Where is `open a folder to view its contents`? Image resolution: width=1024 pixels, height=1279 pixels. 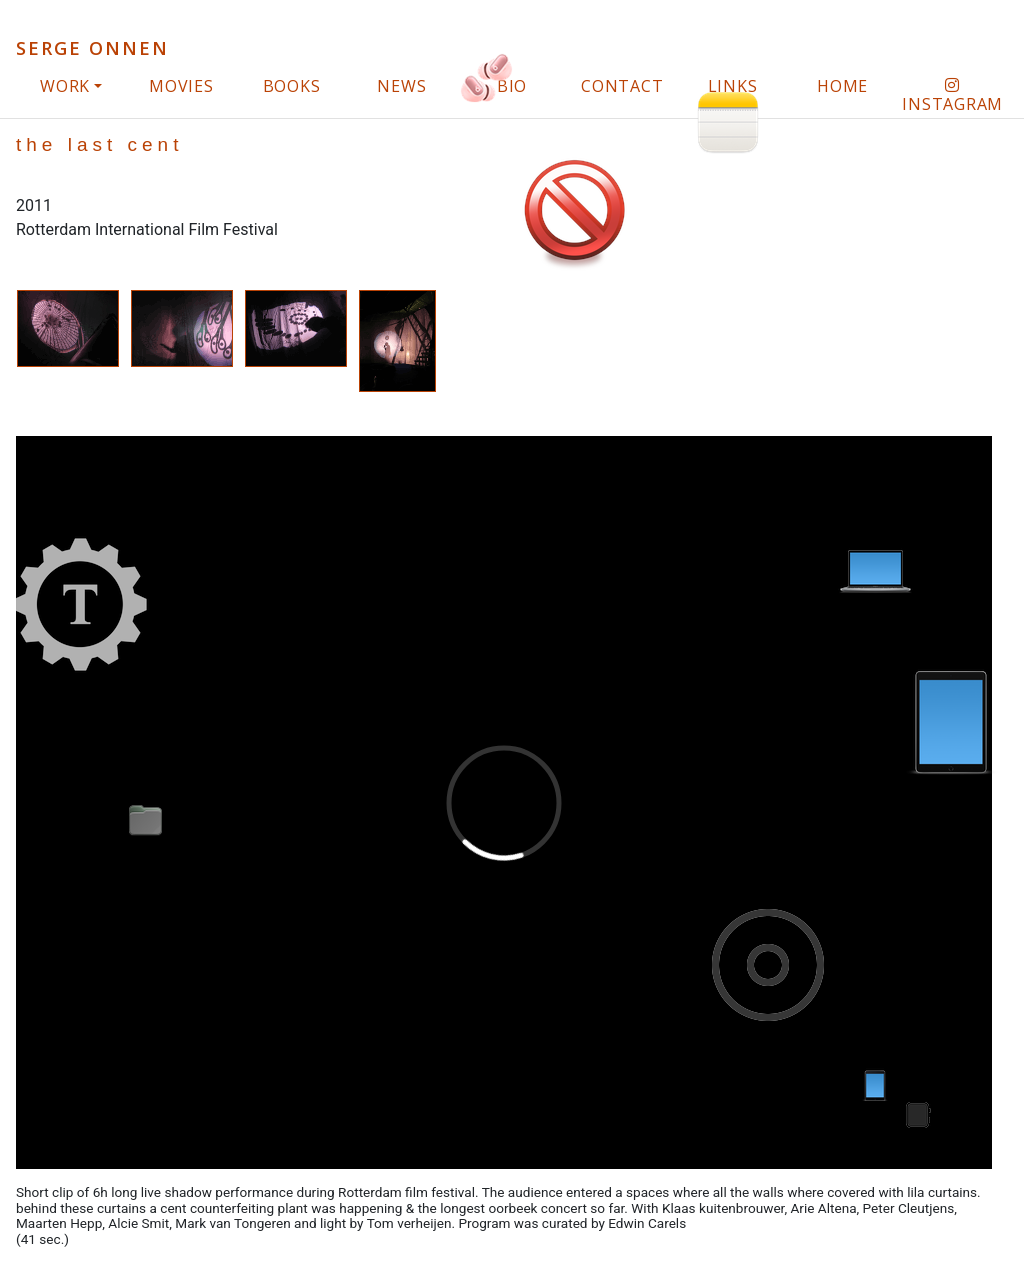 open a folder to view its contents is located at coordinates (145, 819).